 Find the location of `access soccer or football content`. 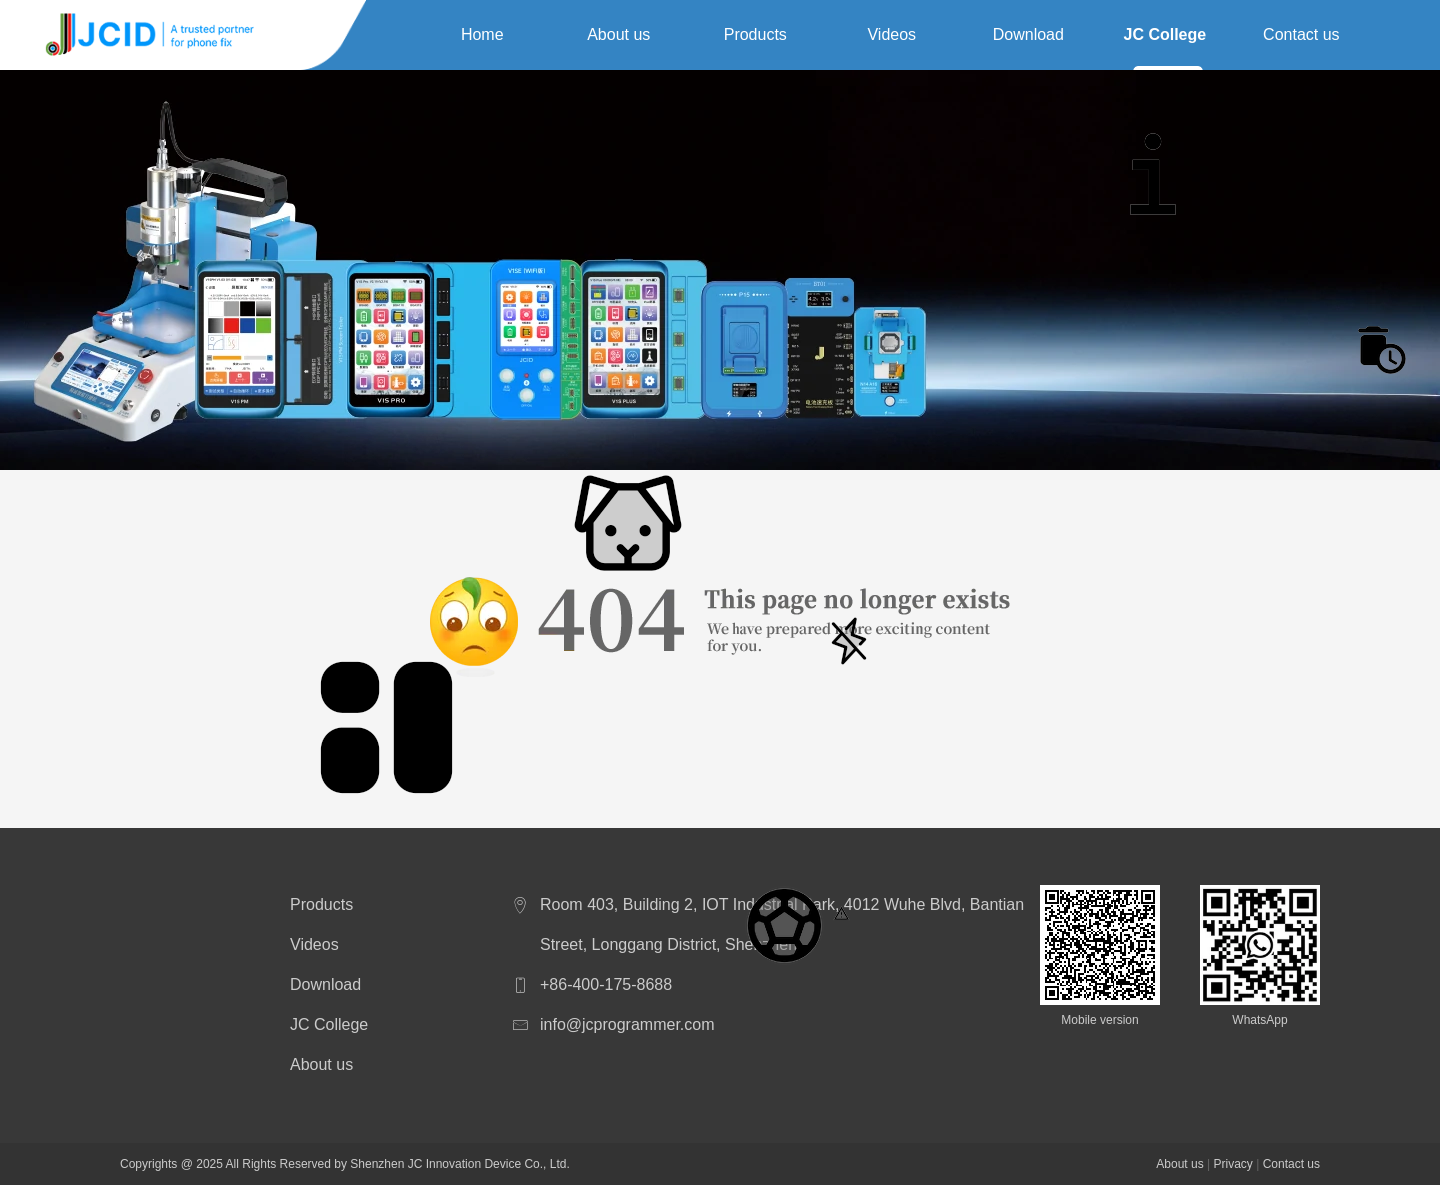

access soccer or football content is located at coordinates (784, 925).